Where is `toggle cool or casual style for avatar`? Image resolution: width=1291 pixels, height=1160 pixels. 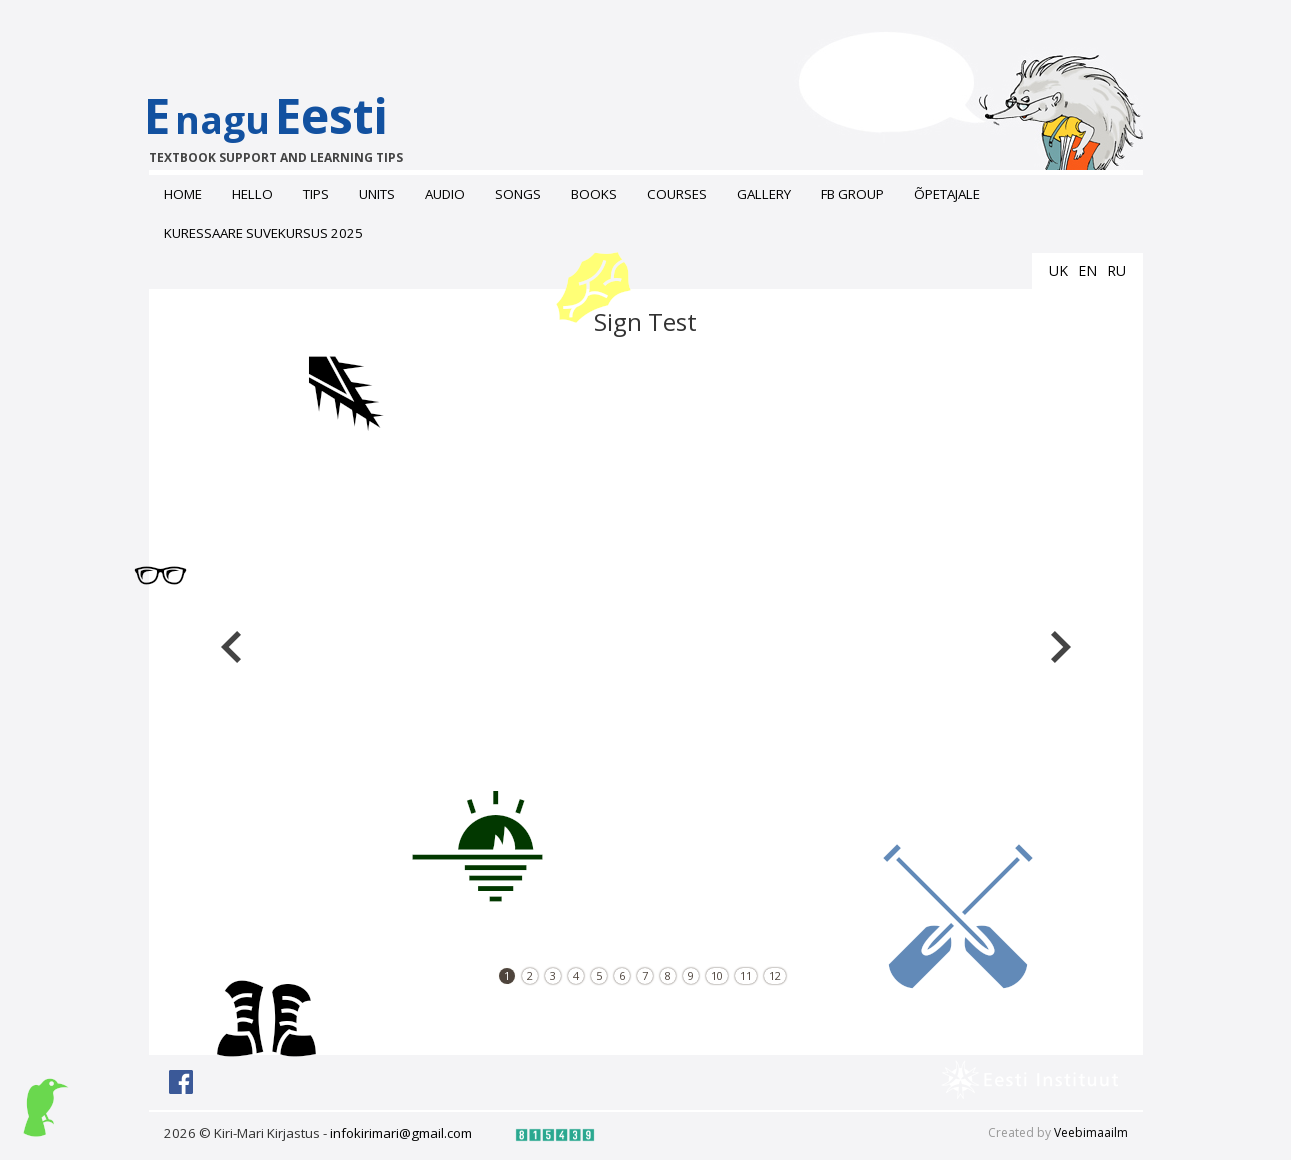
toggle cool or casual style for avatar is located at coordinates (160, 575).